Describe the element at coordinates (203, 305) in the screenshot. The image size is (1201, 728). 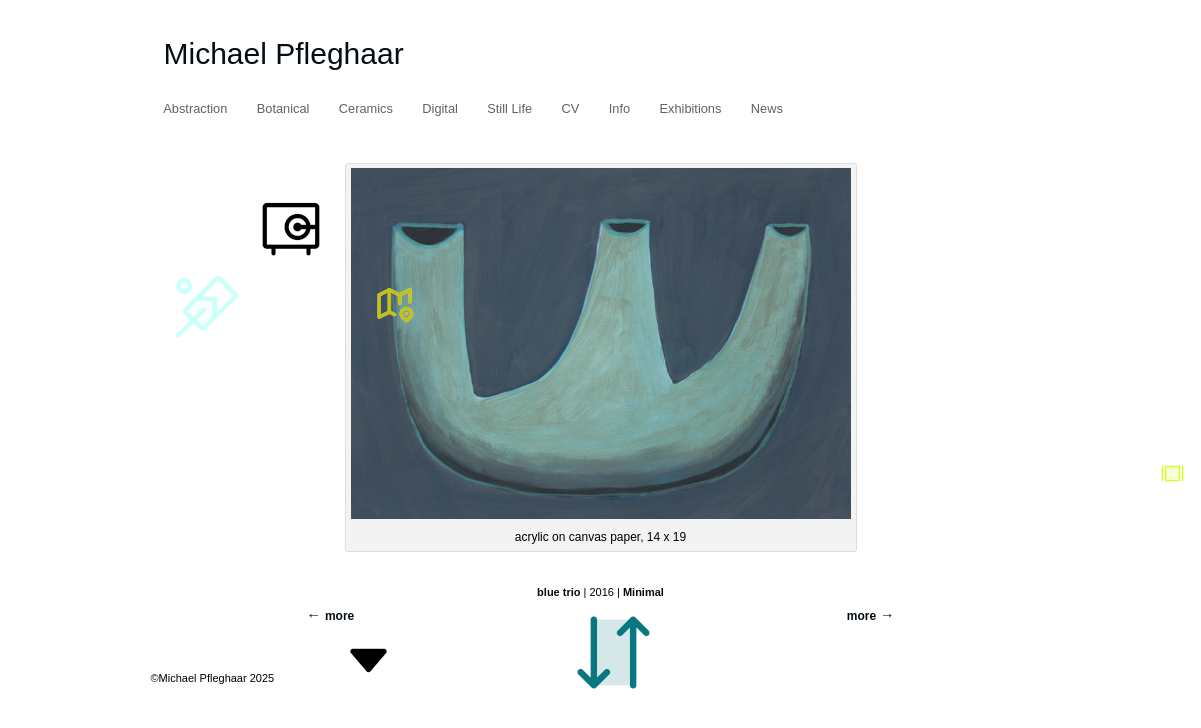
I see `access cricket sports content or scores` at that location.